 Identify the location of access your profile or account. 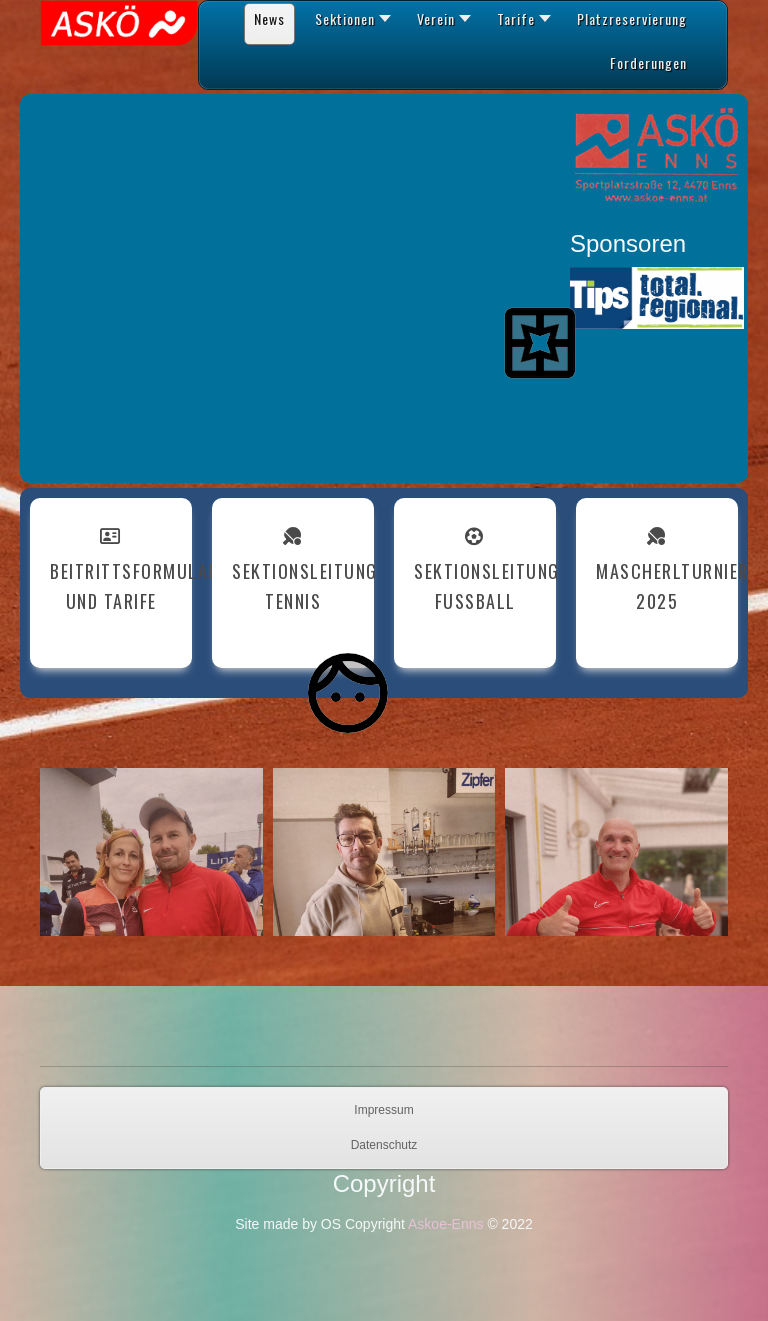
(348, 693).